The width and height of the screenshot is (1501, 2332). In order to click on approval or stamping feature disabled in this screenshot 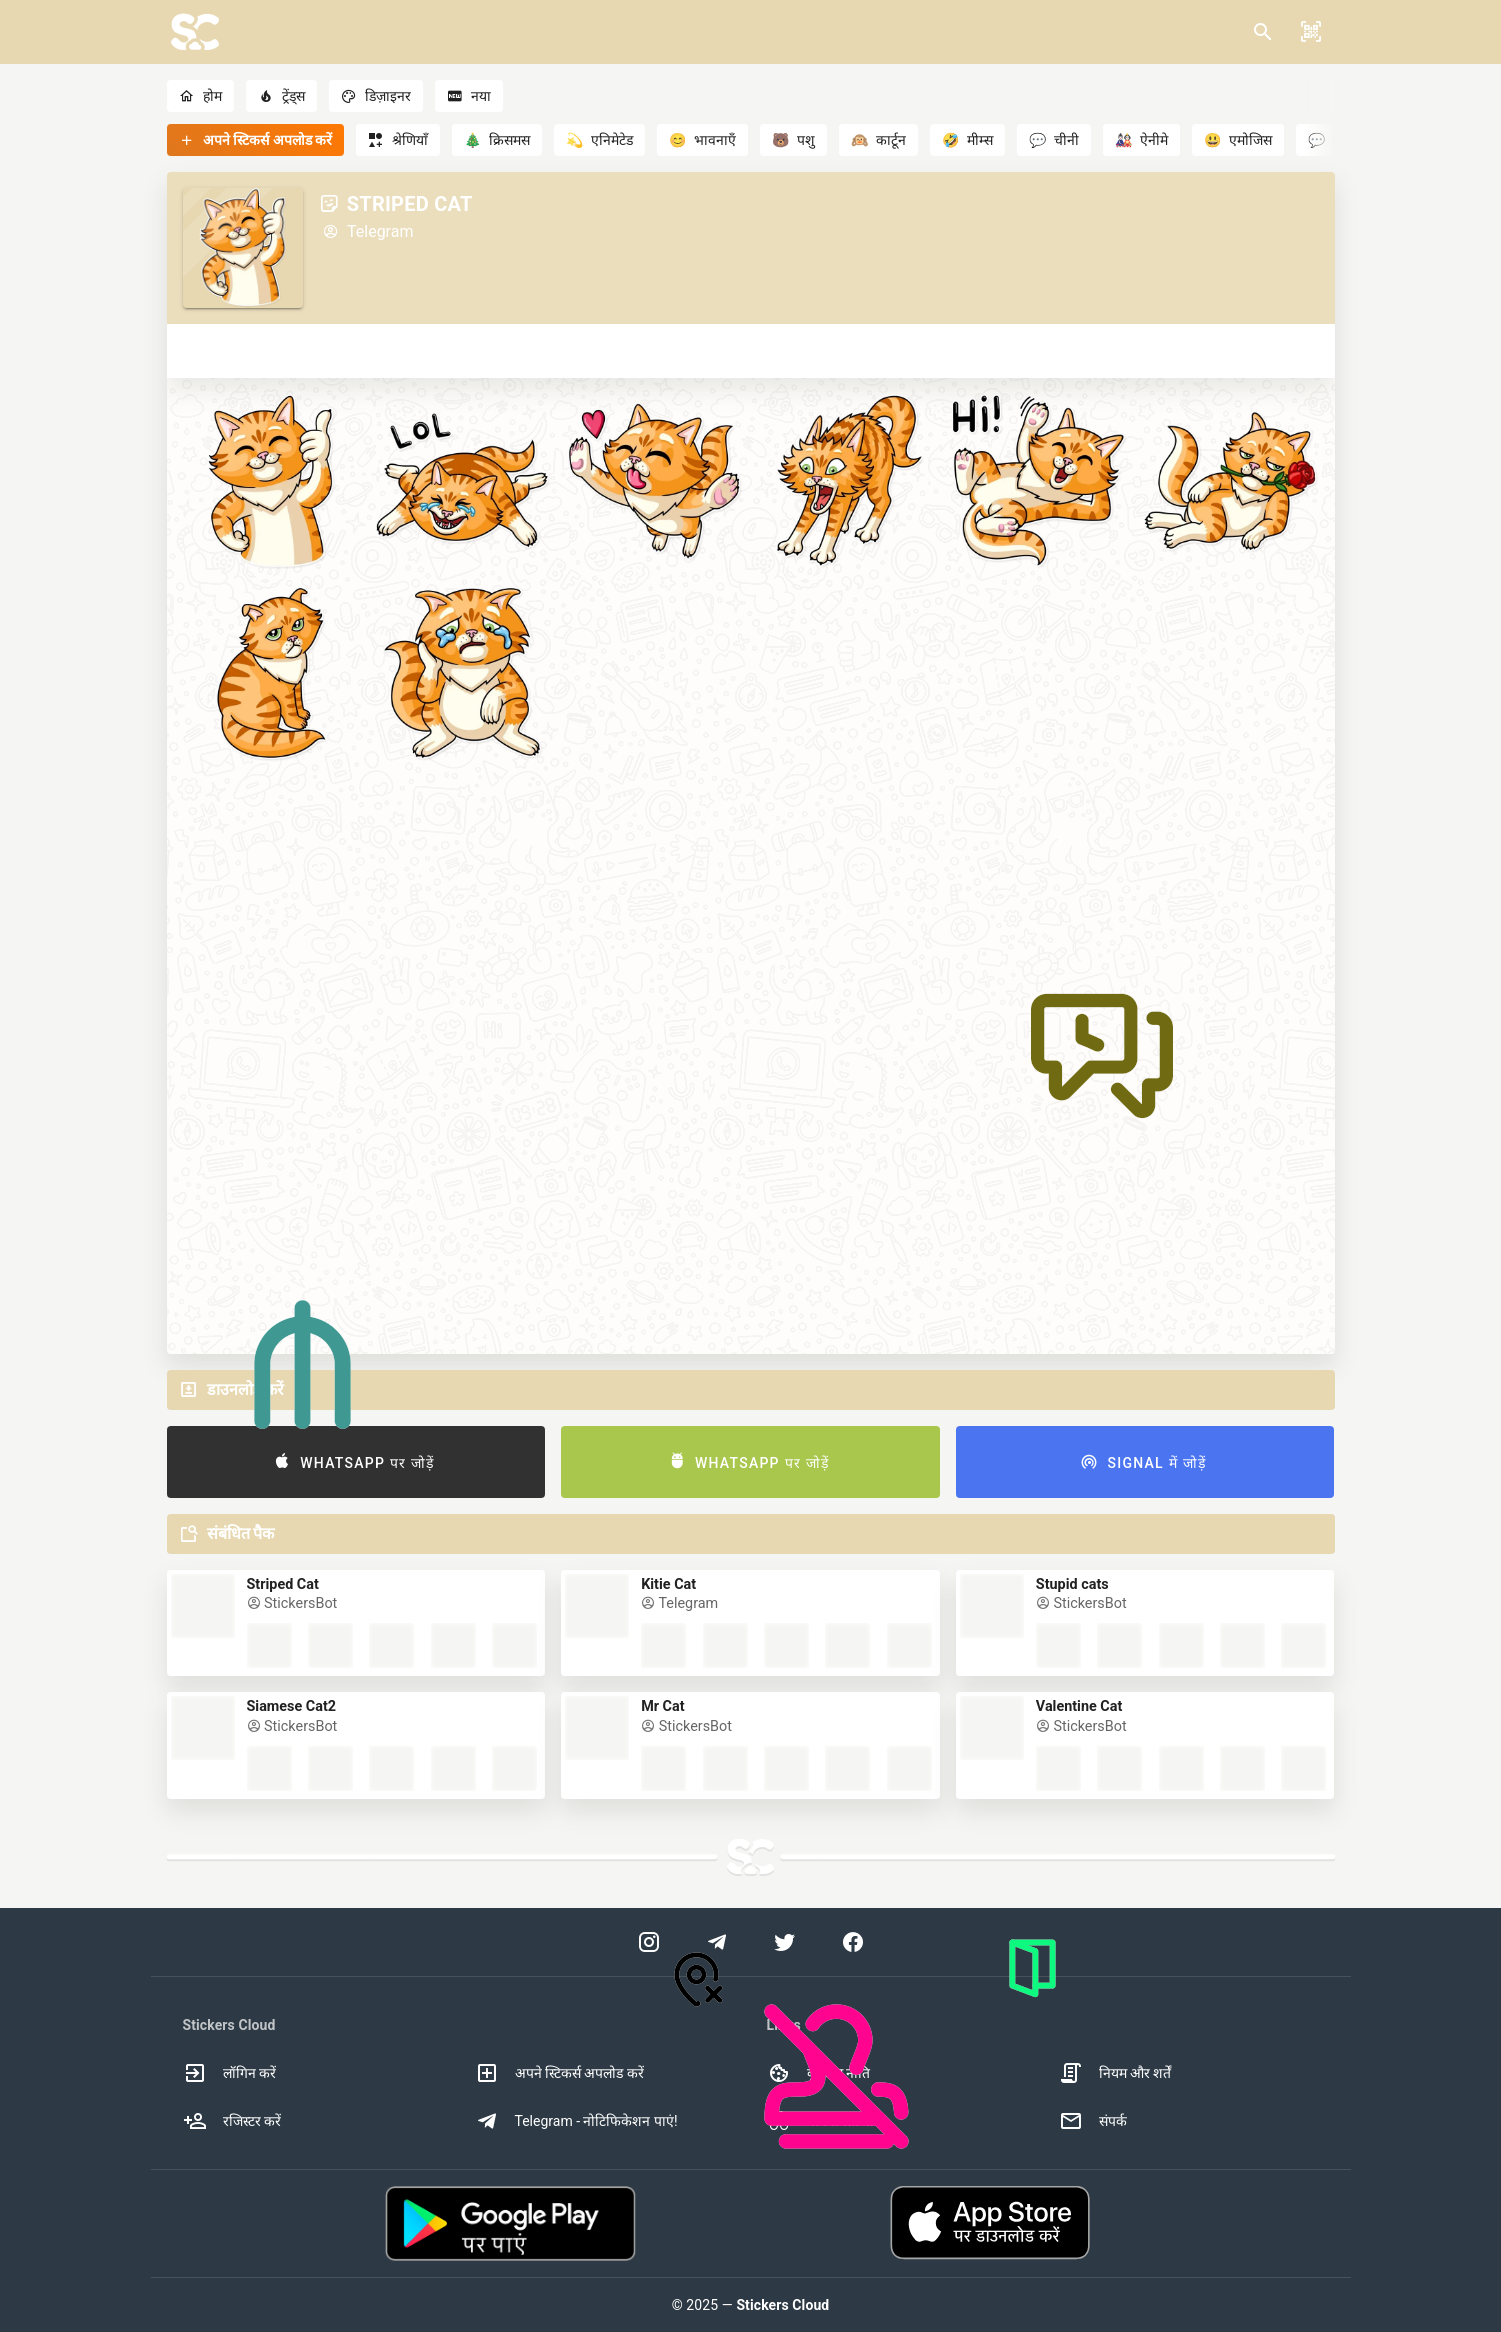, I will do `click(836, 2076)`.